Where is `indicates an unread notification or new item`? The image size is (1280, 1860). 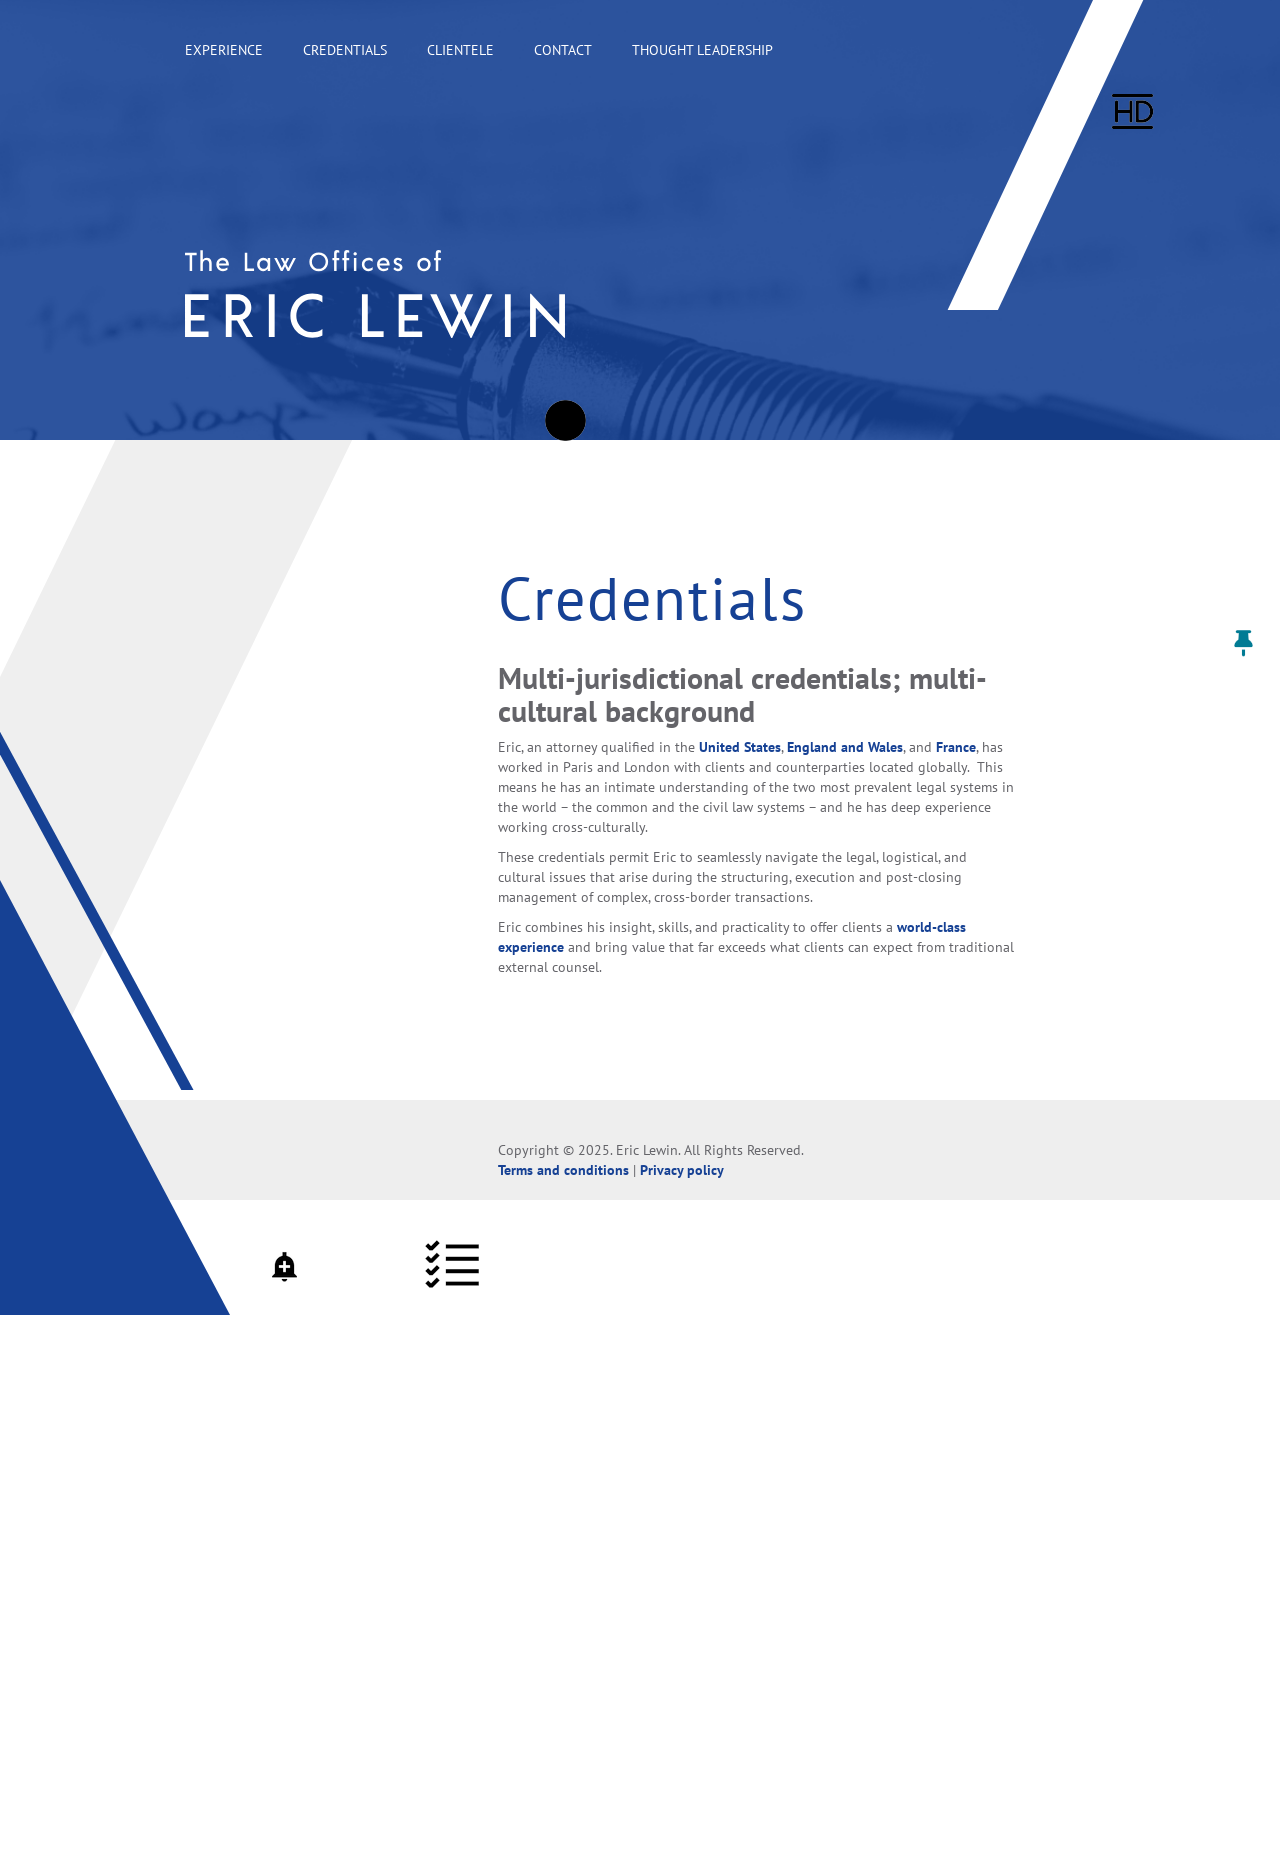
indicates an unread notification or new item is located at coordinates (565, 420).